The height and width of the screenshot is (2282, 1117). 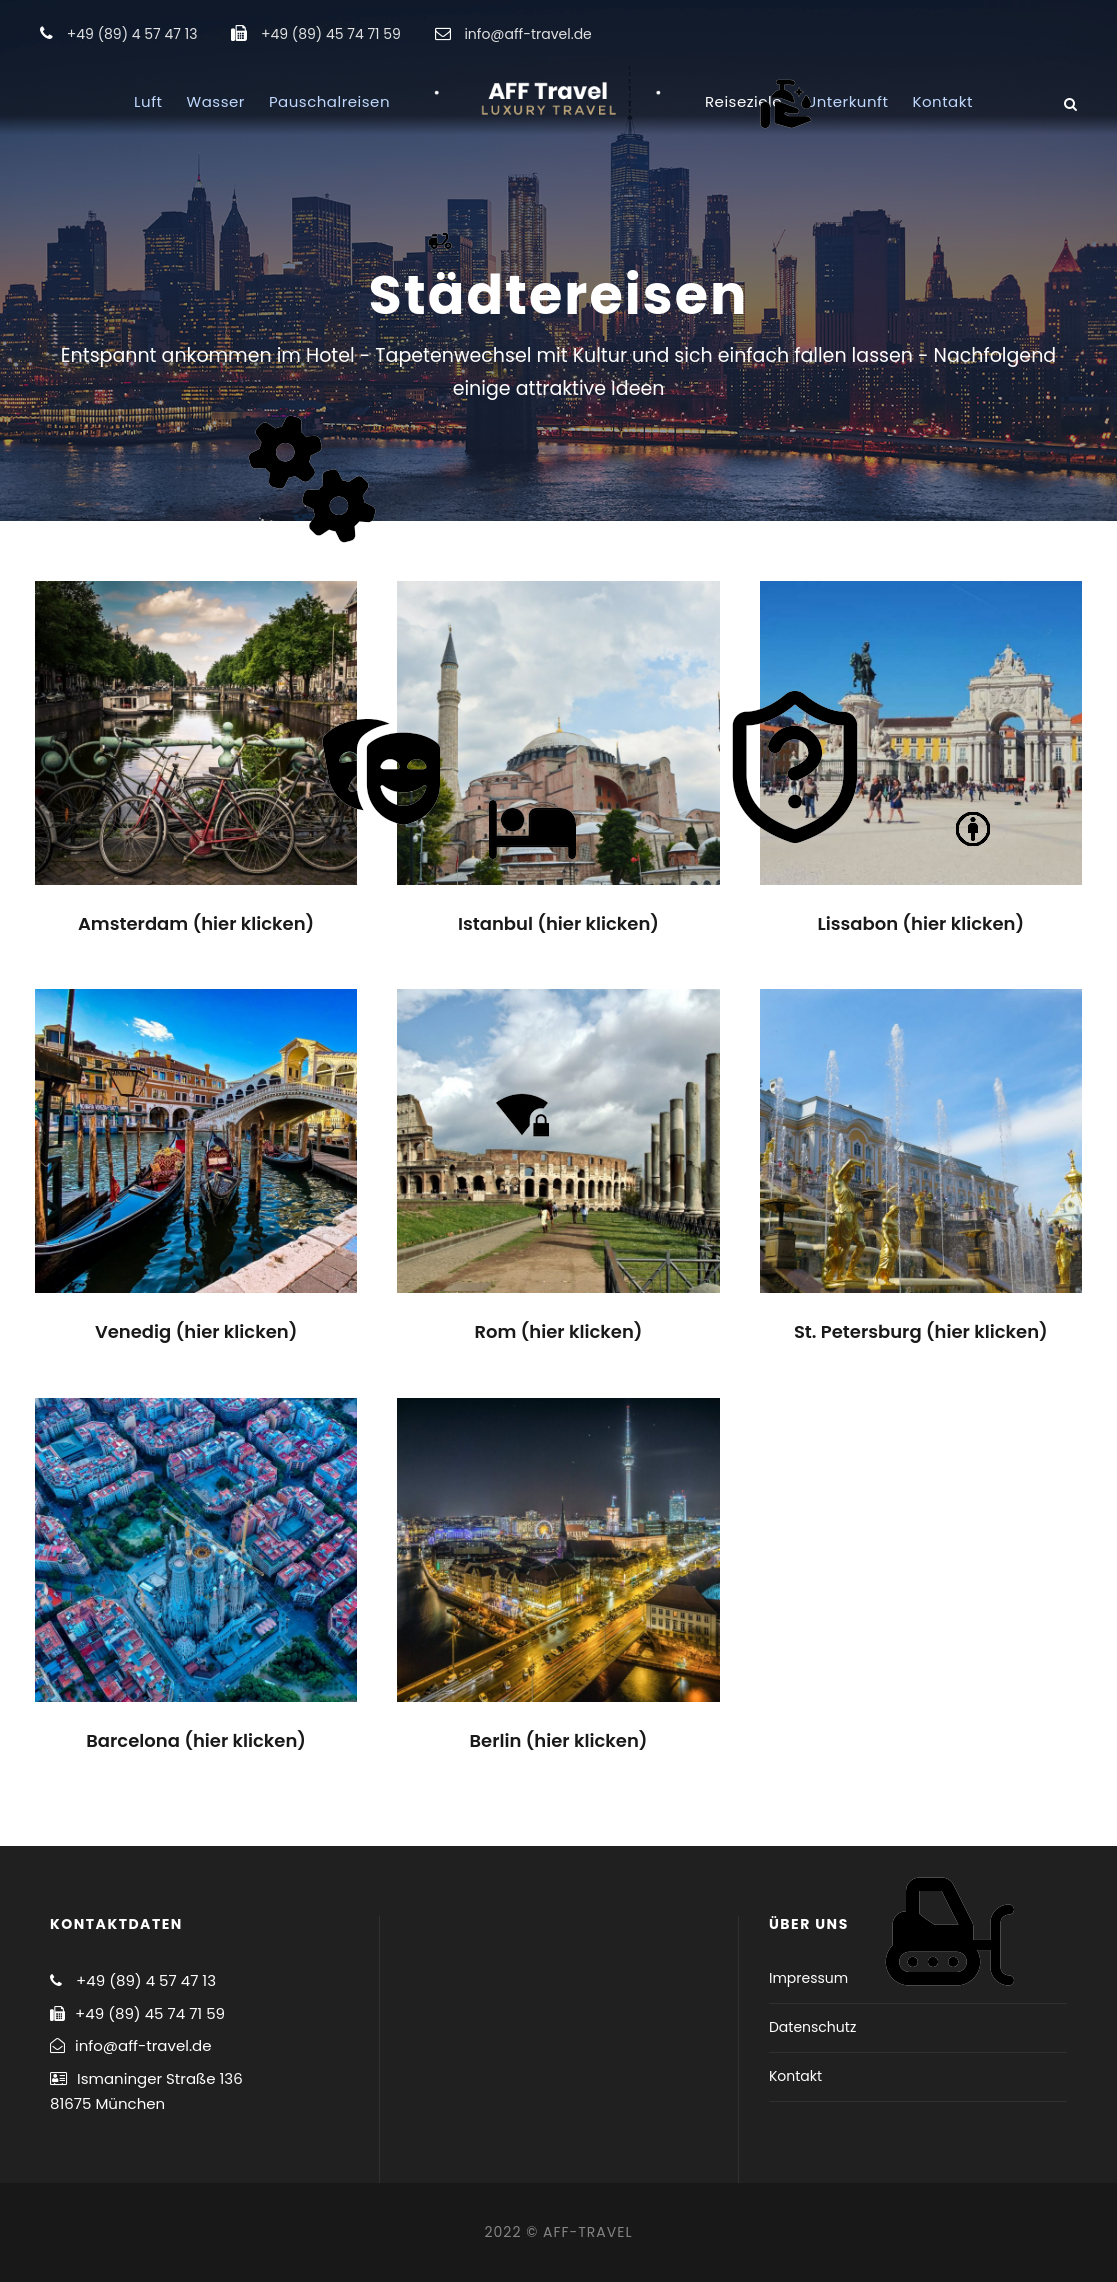 I want to click on find nearby hotels or accommodations, so click(x=532, y=827).